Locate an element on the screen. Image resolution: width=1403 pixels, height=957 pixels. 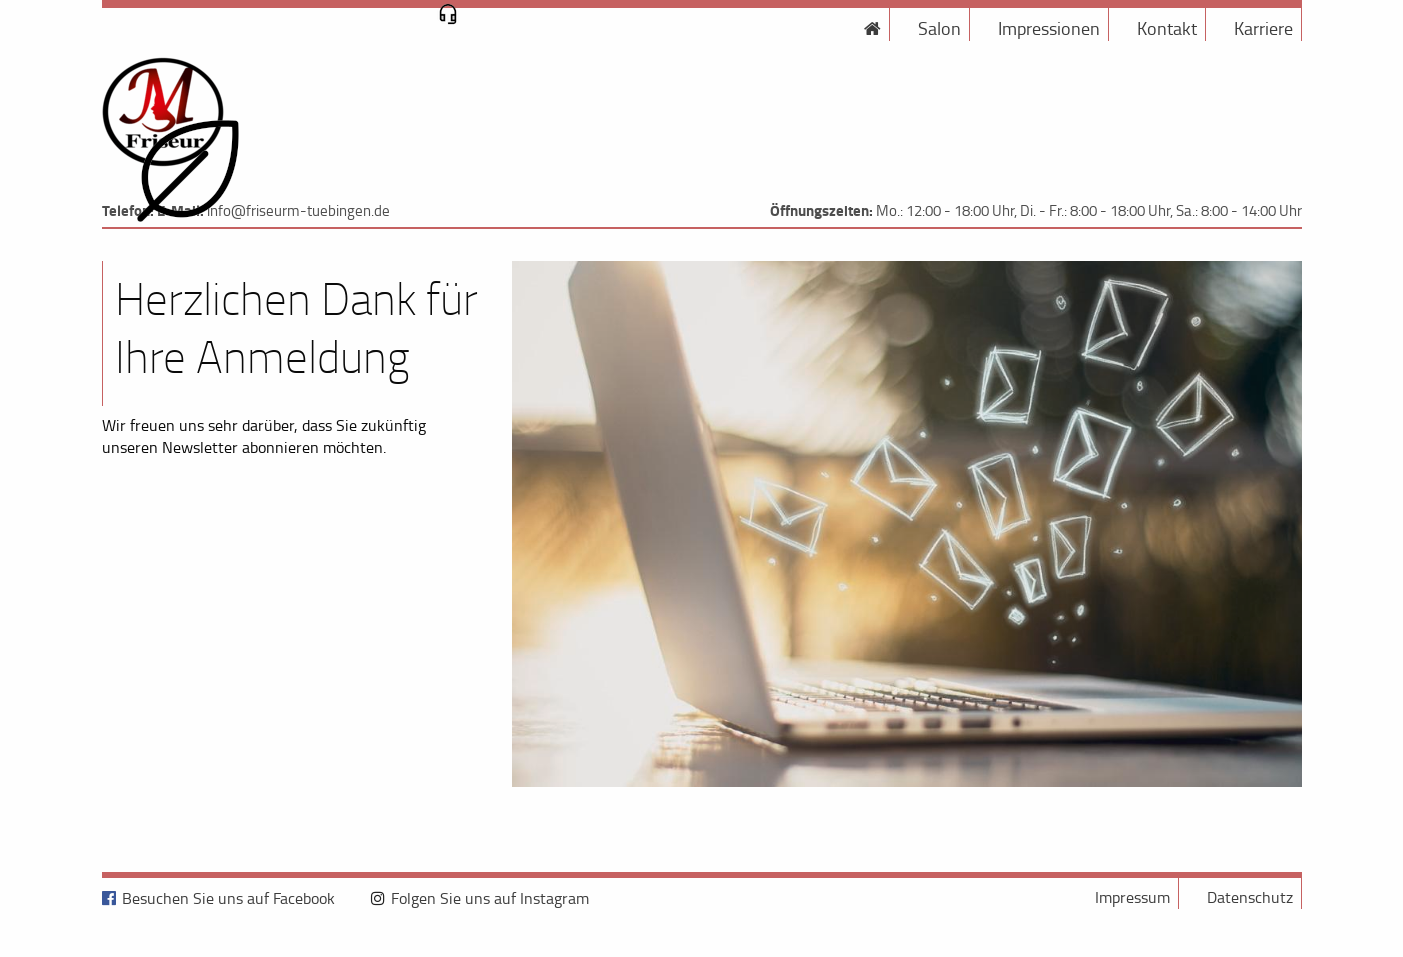
contact customer support is located at coordinates (448, 14).